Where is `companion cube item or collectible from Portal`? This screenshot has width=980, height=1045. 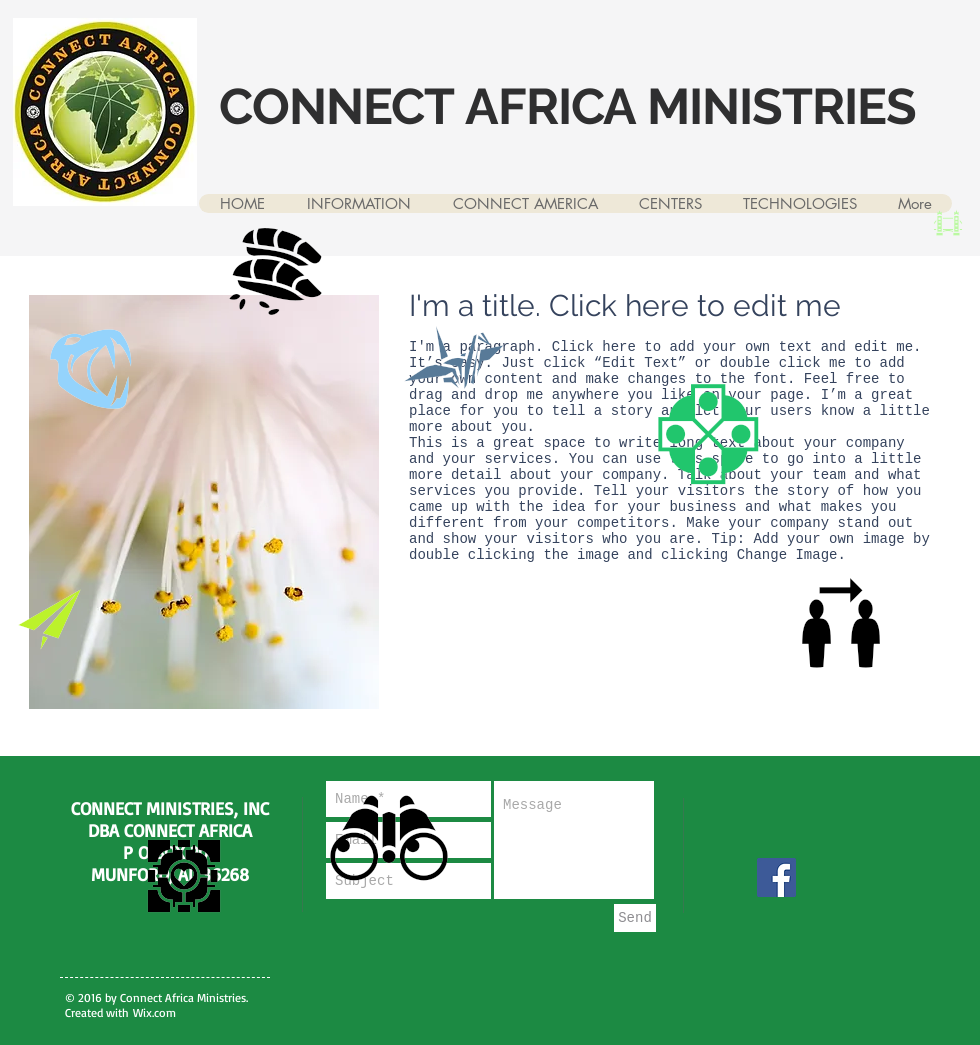
companion cube item or collectible from Portal is located at coordinates (184, 876).